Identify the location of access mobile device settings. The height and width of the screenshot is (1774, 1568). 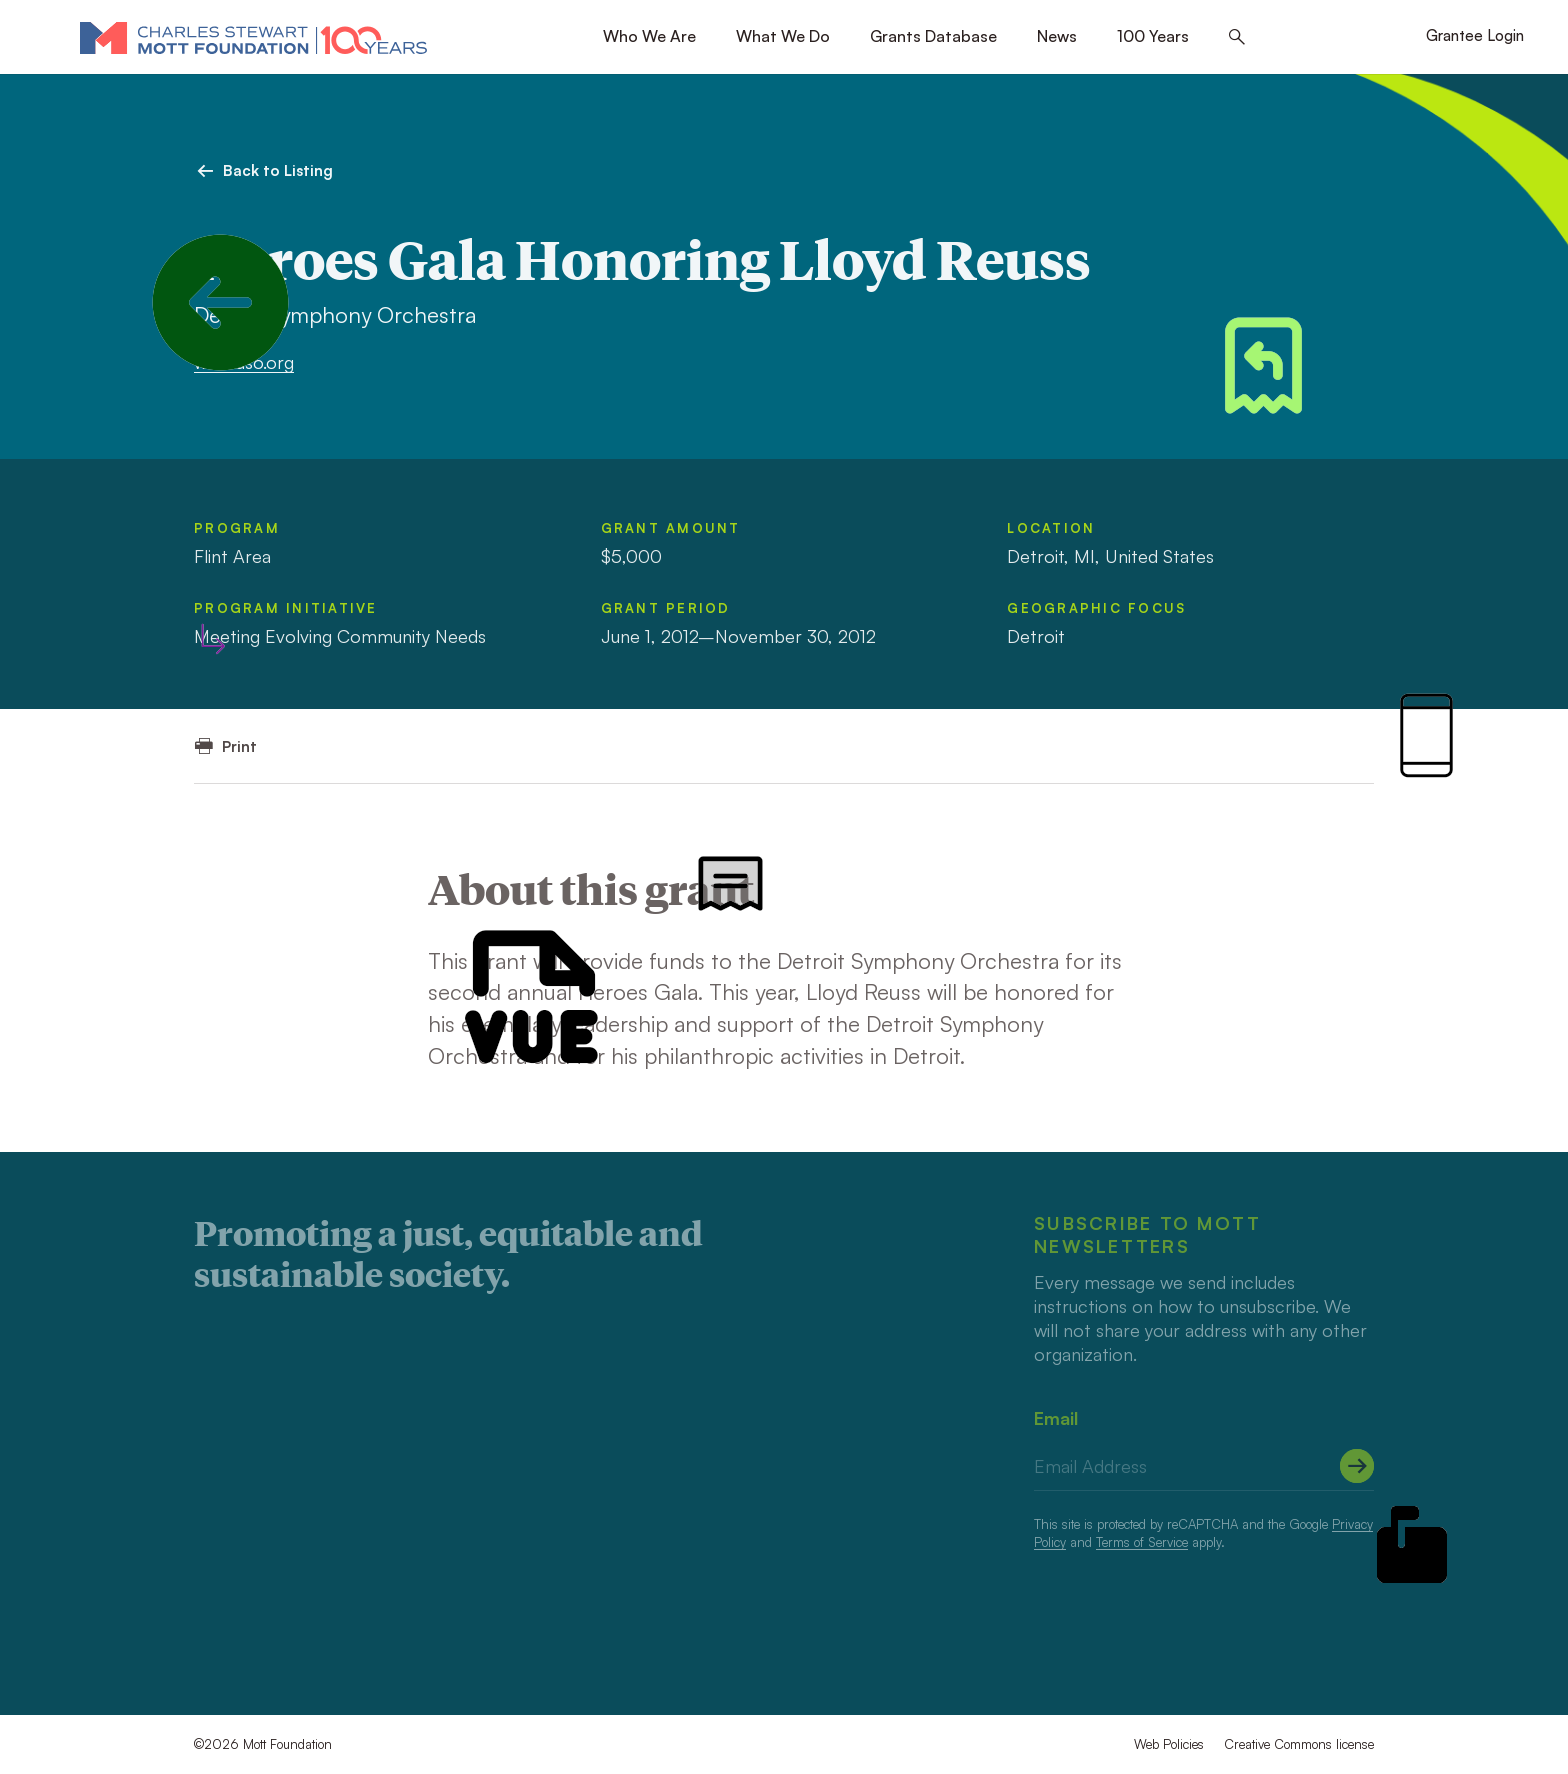
(1426, 735).